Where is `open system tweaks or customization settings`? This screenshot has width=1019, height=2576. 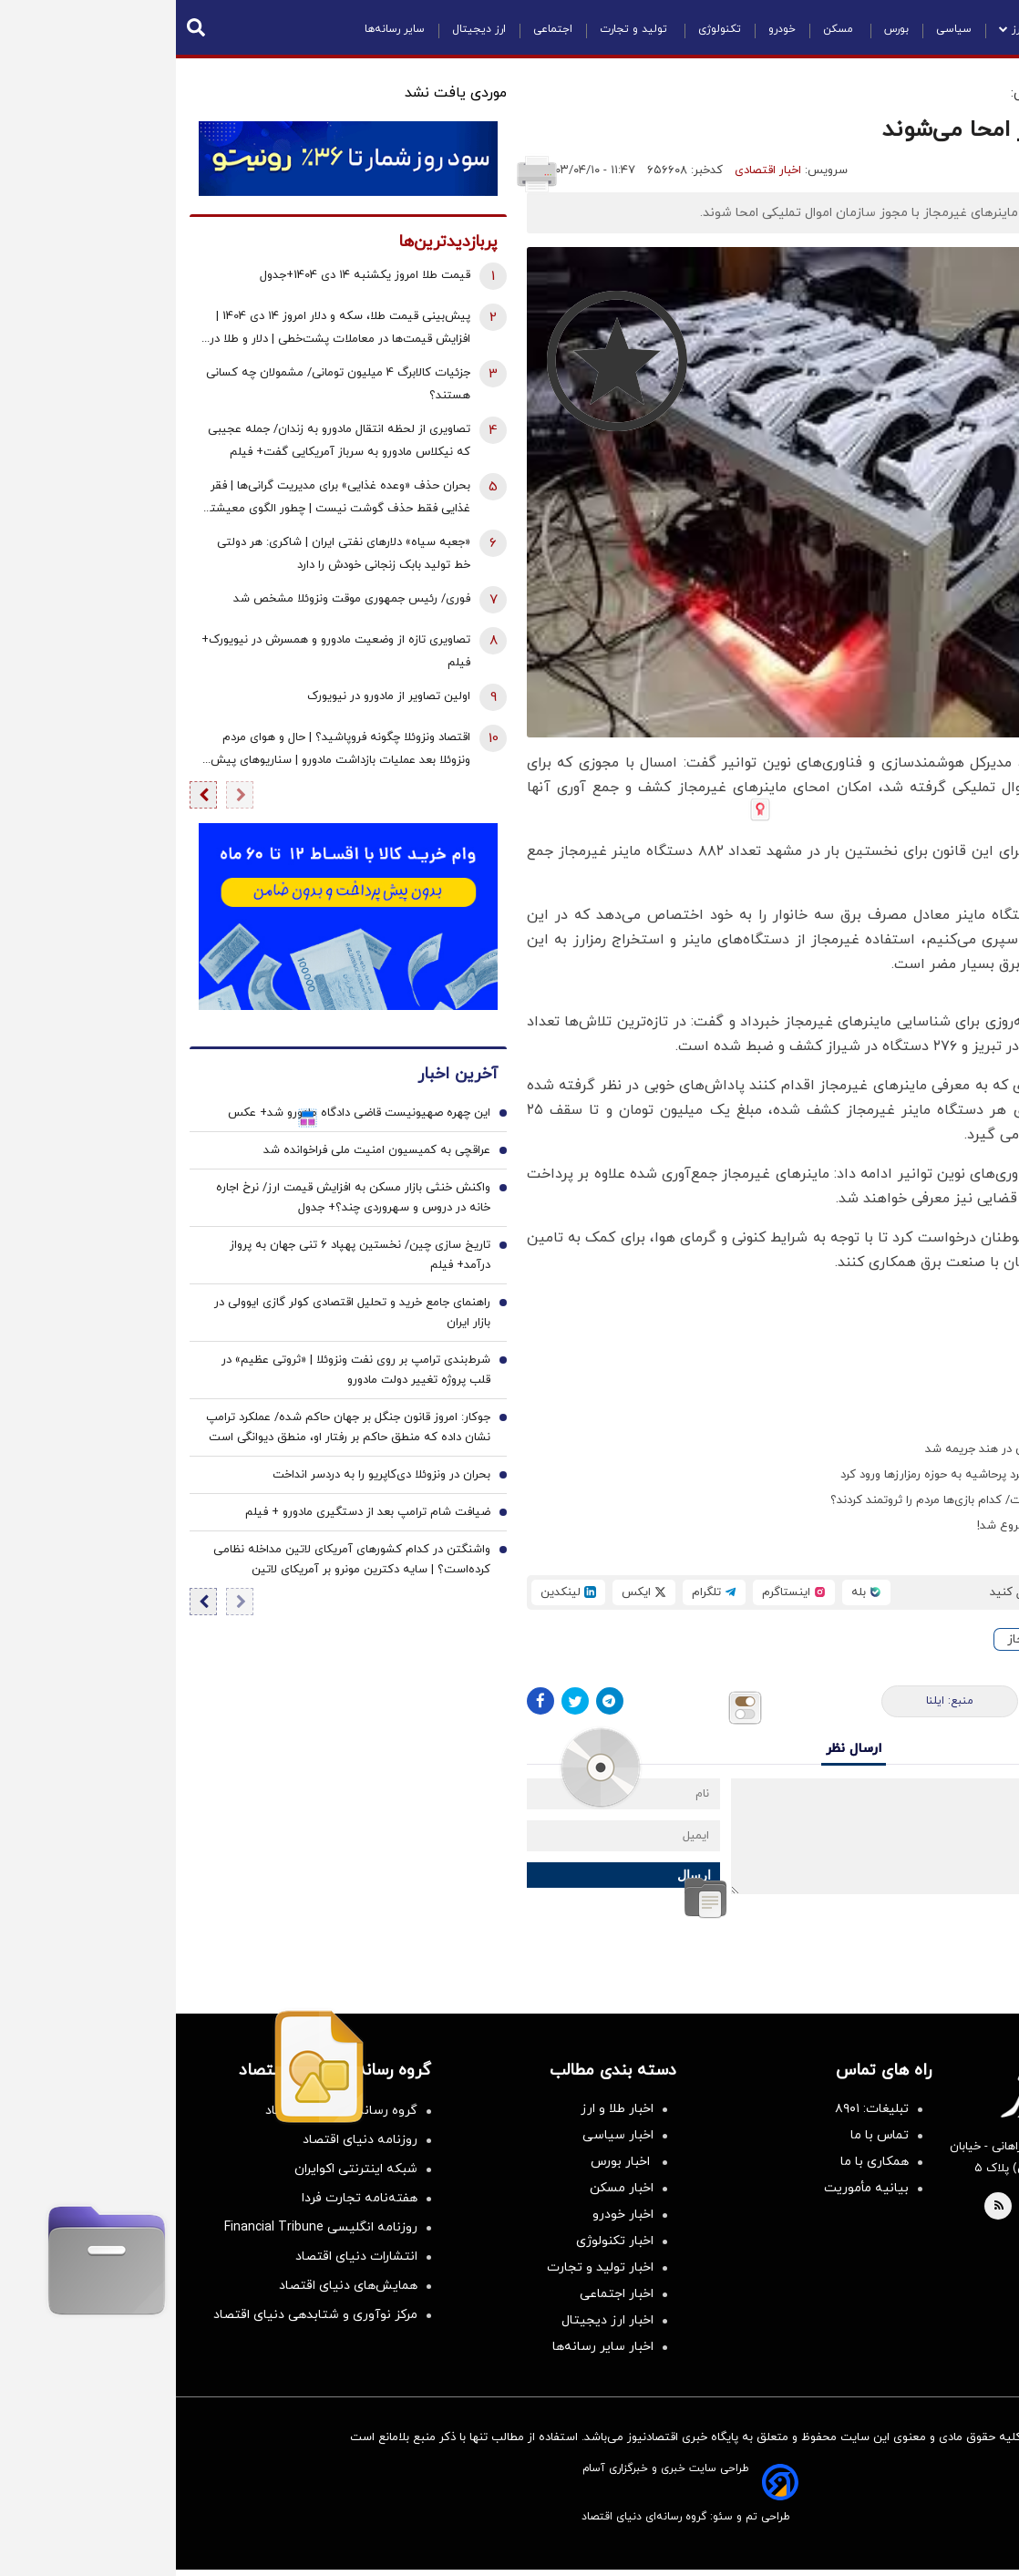
open system tweaks or customization settings is located at coordinates (745, 1707).